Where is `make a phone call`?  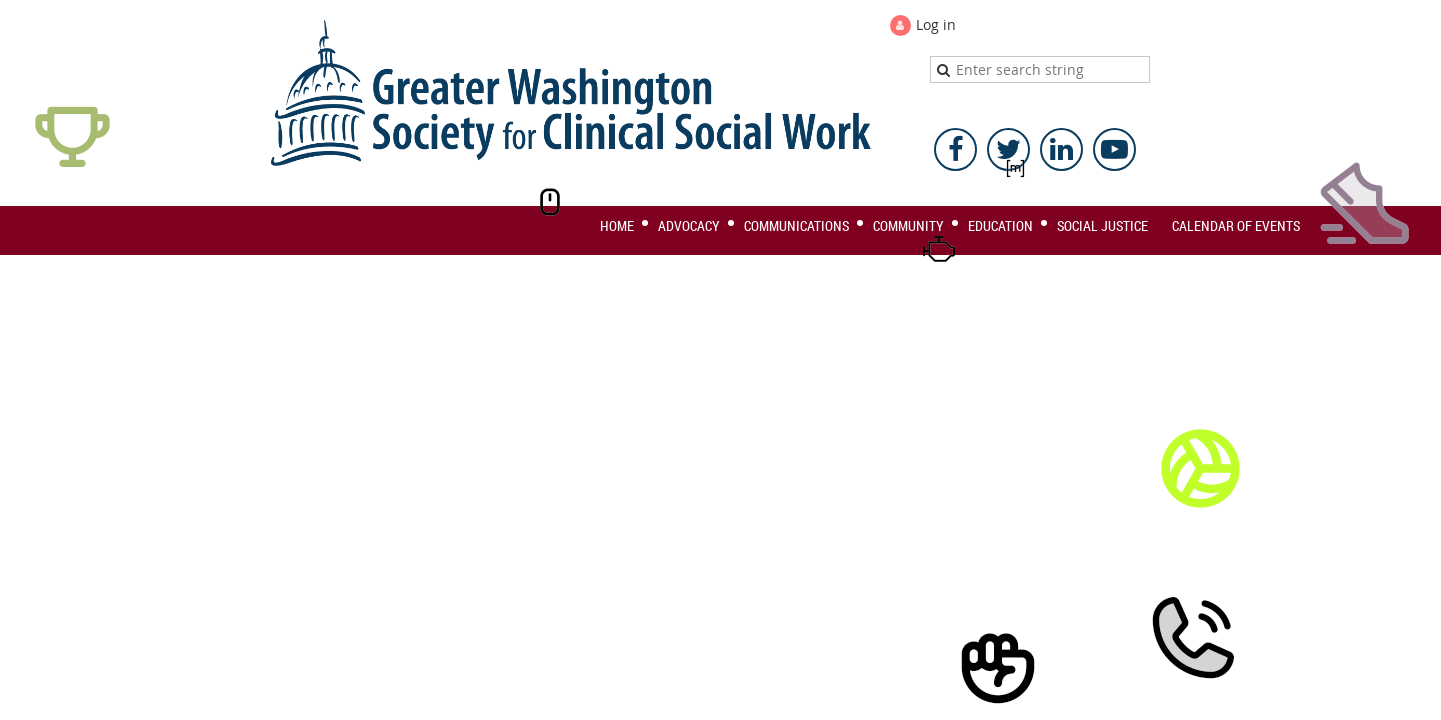 make a phone call is located at coordinates (1195, 636).